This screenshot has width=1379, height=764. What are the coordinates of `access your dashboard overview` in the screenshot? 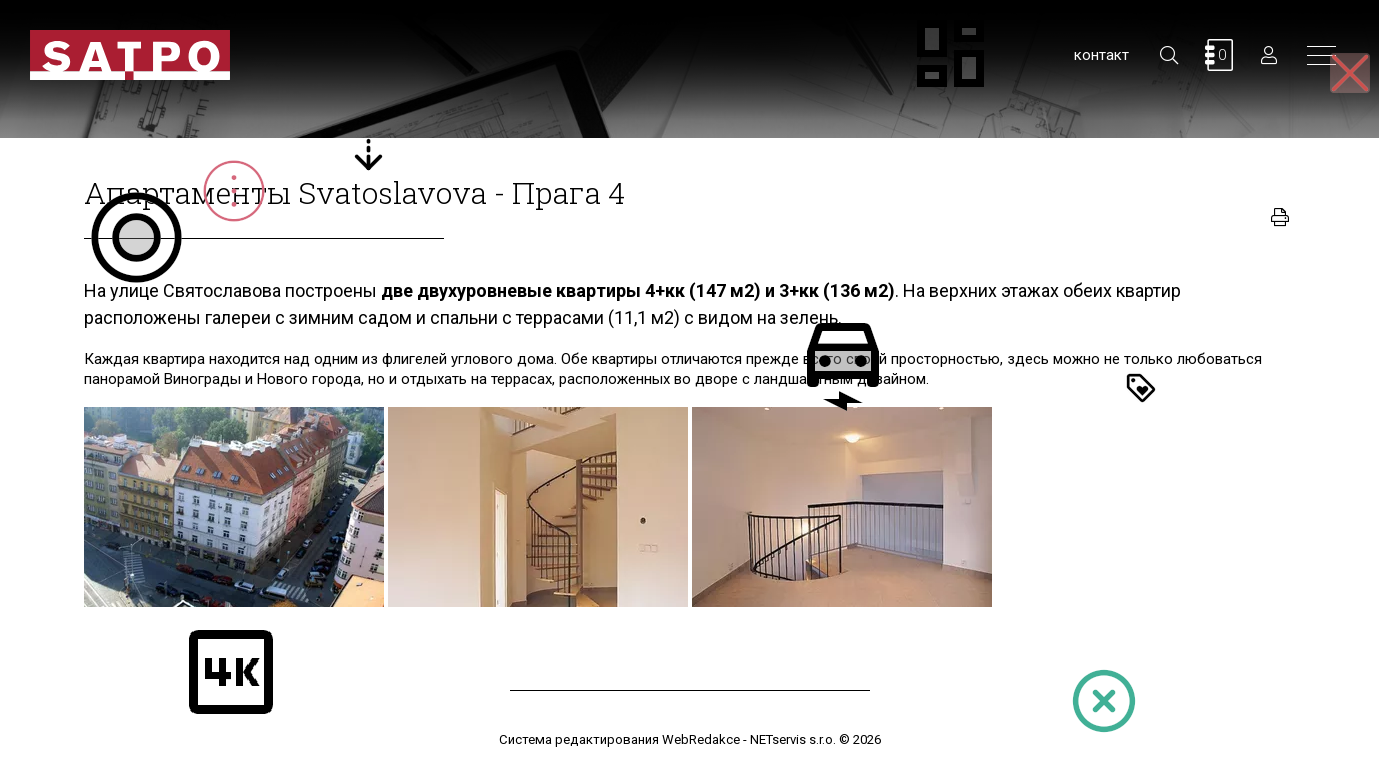 It's located at (950, 53).